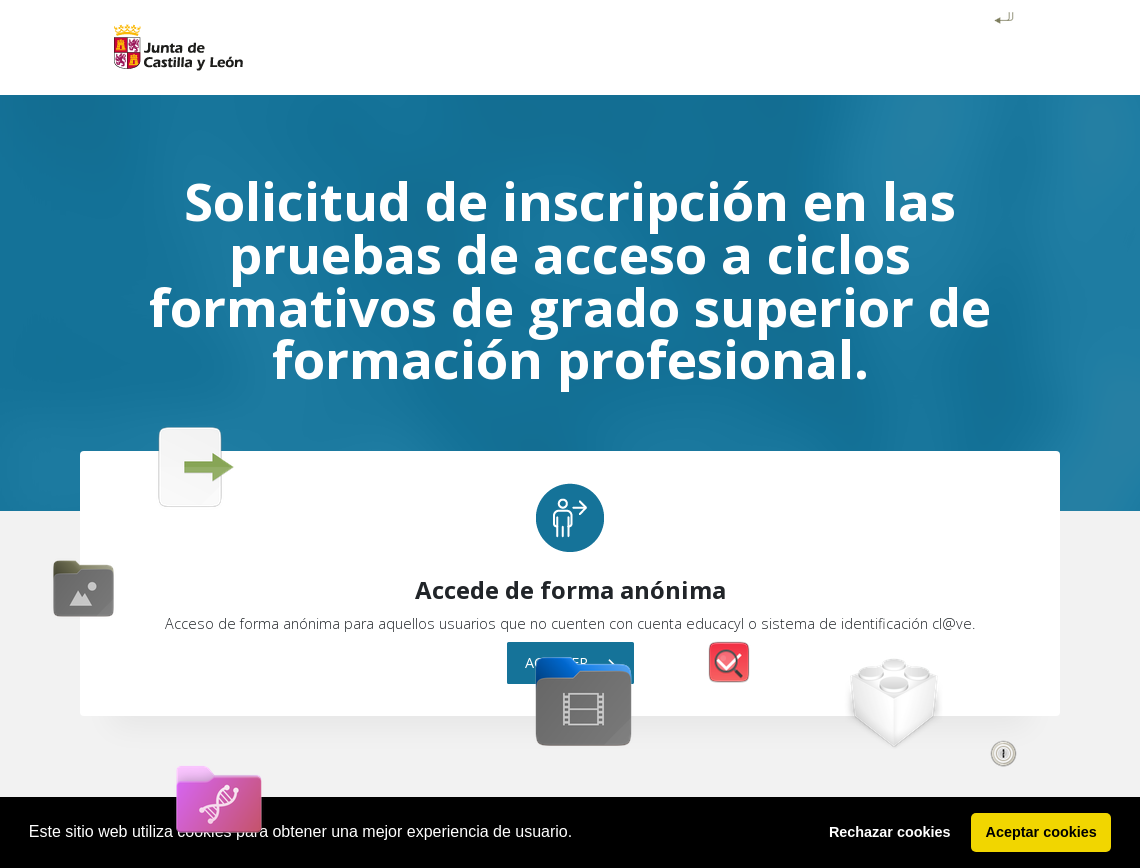 This screenshot has height=868, width=1140. I want to click on open seahorse password and encryption key manager, so click(1003, 753).